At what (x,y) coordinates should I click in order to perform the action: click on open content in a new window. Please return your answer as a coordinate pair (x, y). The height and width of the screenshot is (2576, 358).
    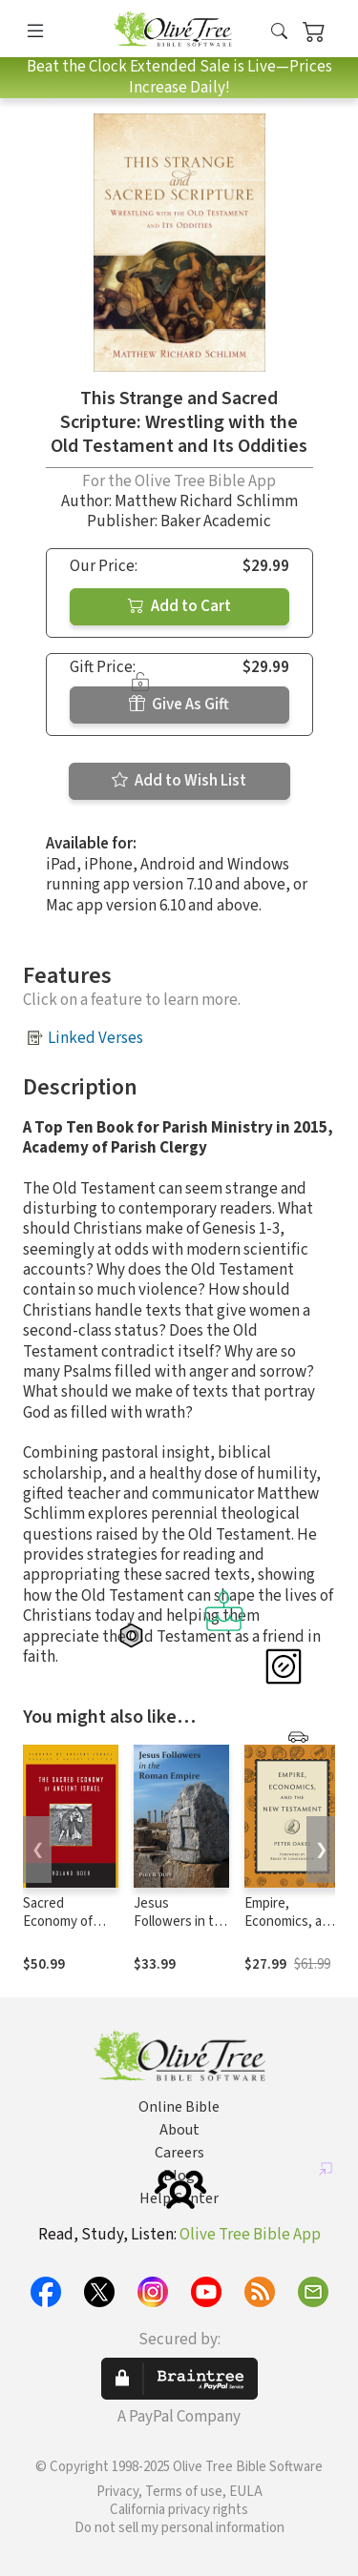
    Looking at the image, I should click on (326, 2169).